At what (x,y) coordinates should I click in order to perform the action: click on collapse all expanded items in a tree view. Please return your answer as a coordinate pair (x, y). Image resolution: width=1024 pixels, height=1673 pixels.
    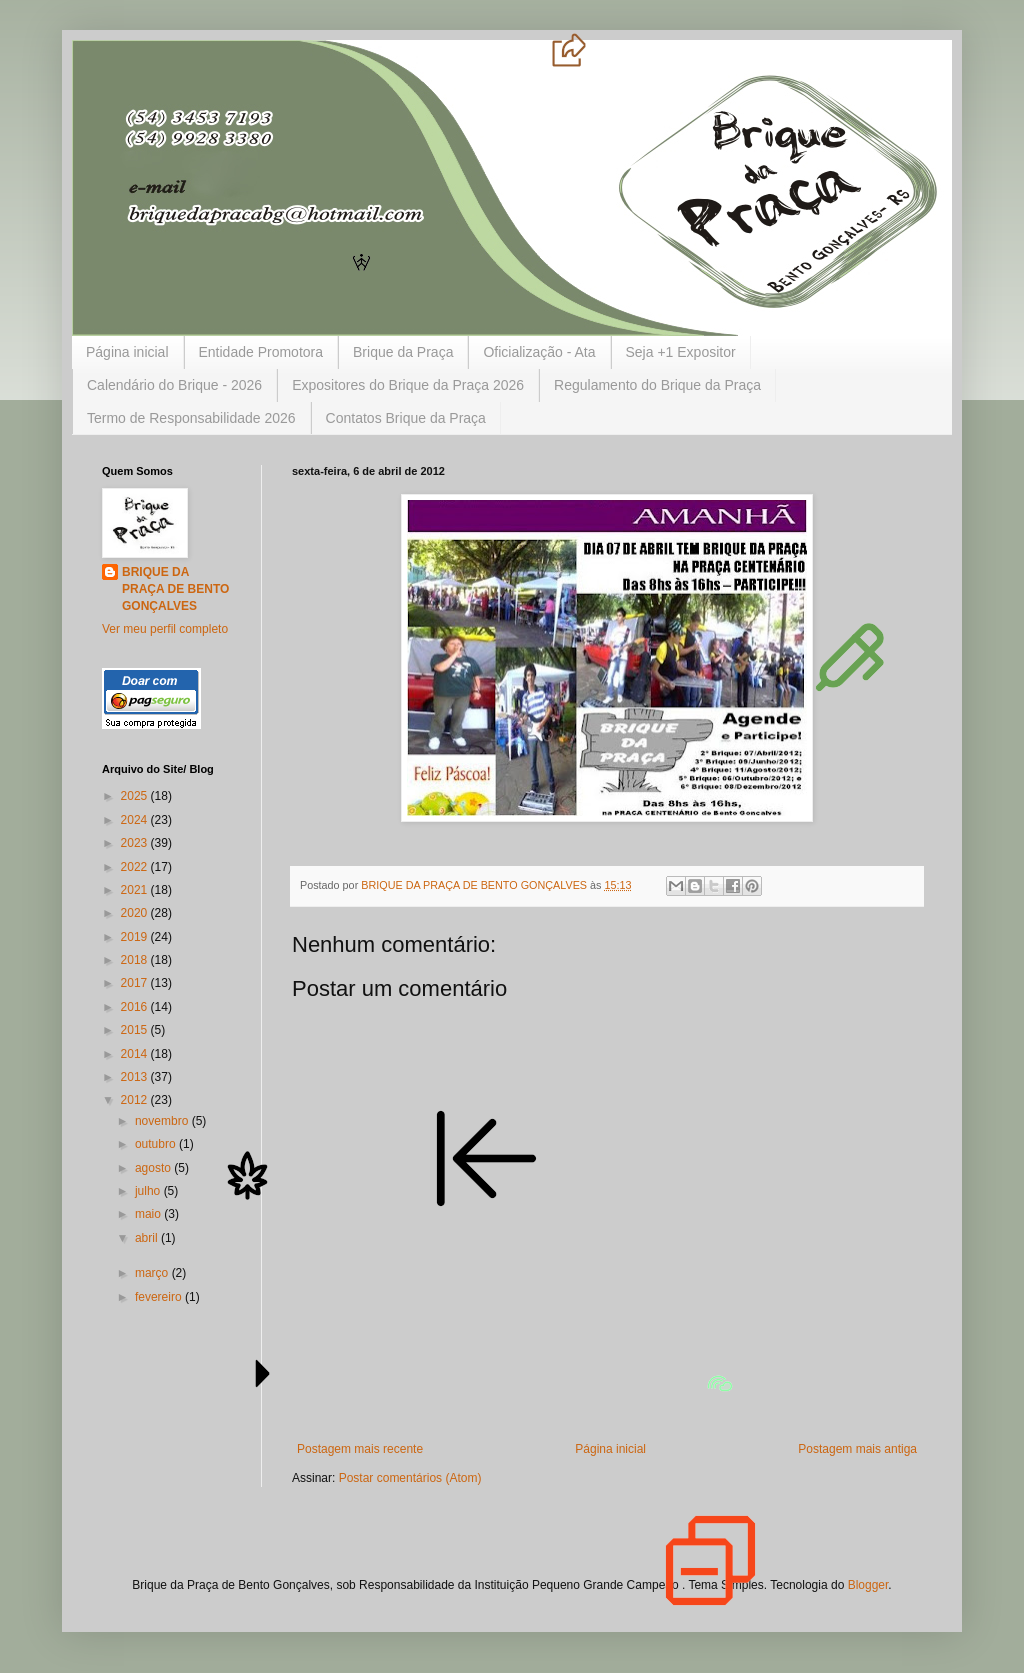
    Looking at the image, I should click on (710, 1560).